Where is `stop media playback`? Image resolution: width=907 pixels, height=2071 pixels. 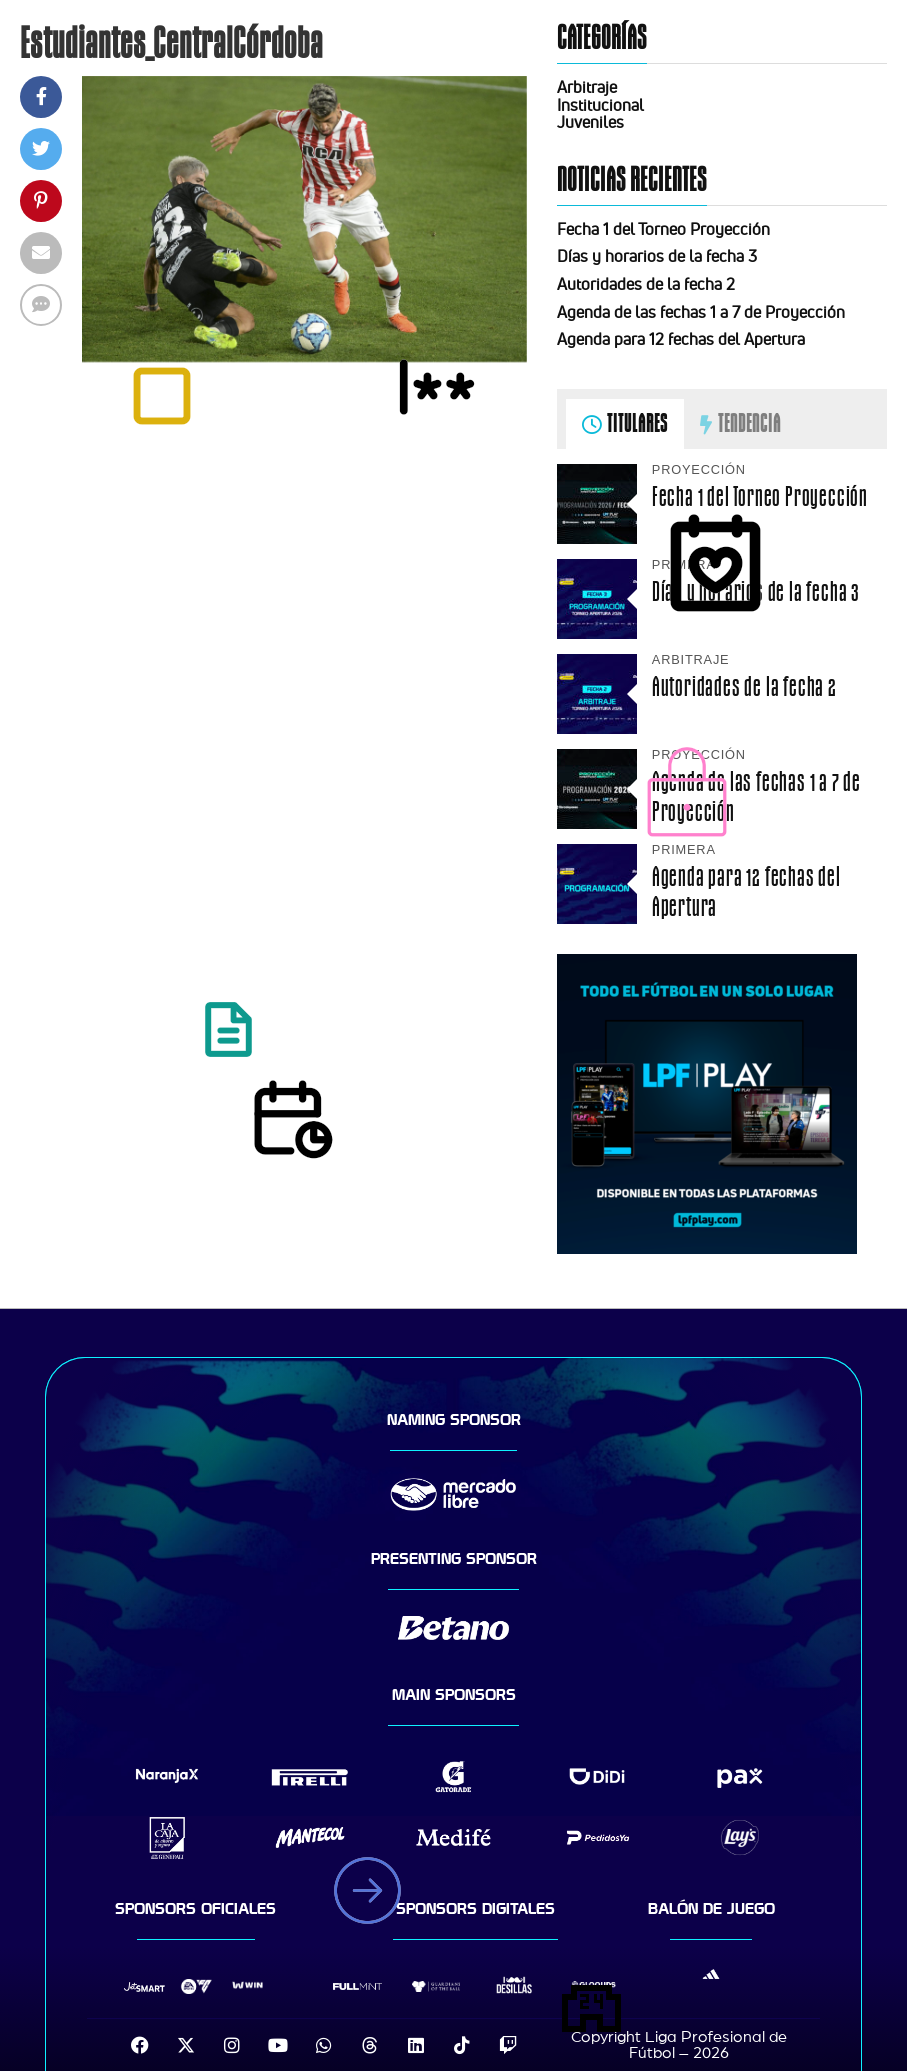 stop media playback is located at coordinates (162, 396).